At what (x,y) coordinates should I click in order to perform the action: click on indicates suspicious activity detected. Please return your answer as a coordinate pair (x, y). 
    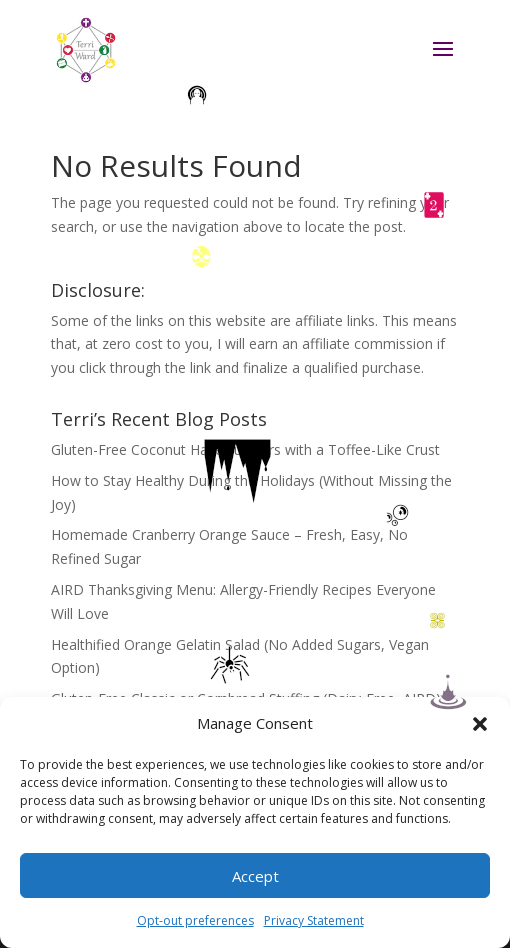
    Looking at the image, I should click on (197, 95).